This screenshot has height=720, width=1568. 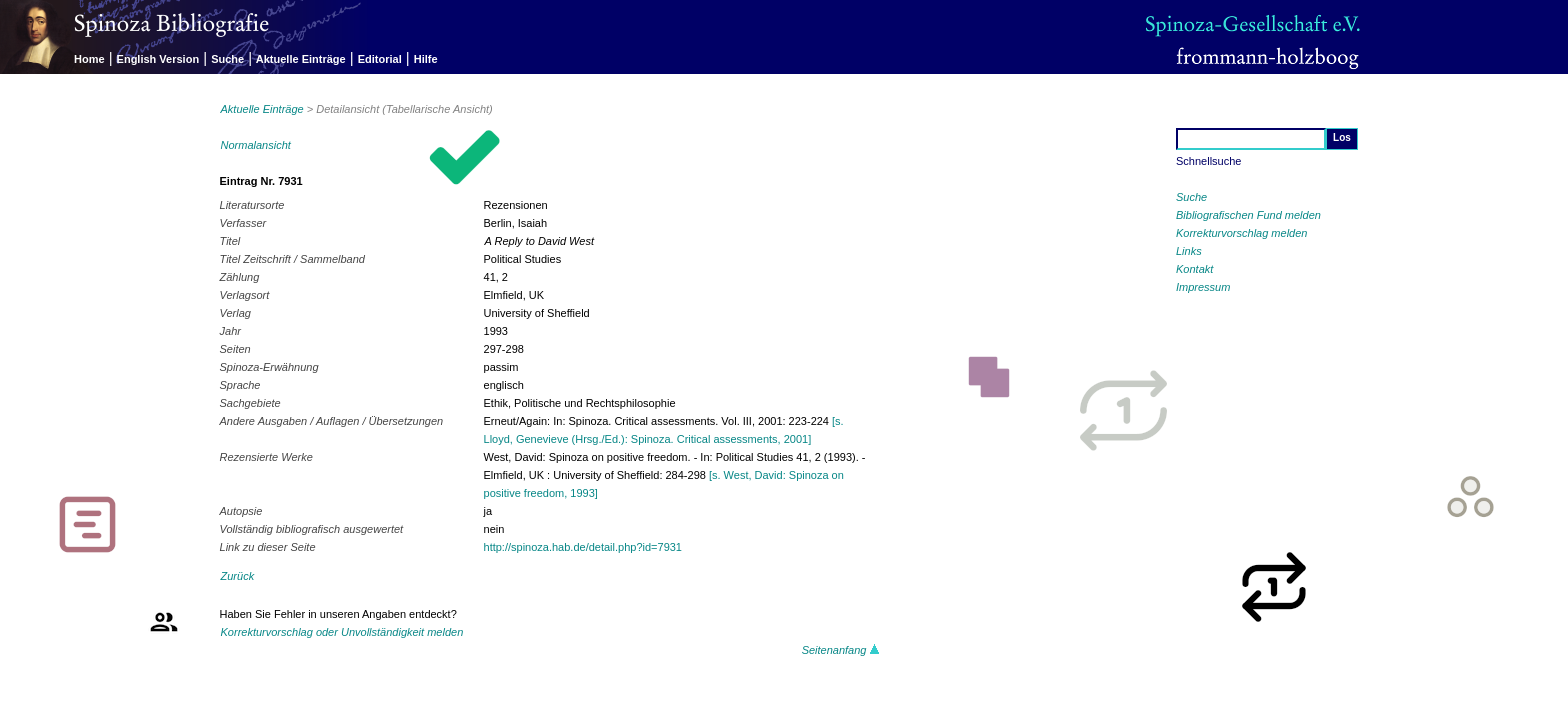 I want to click on repeat current track once, so click(x=1123, y=410).